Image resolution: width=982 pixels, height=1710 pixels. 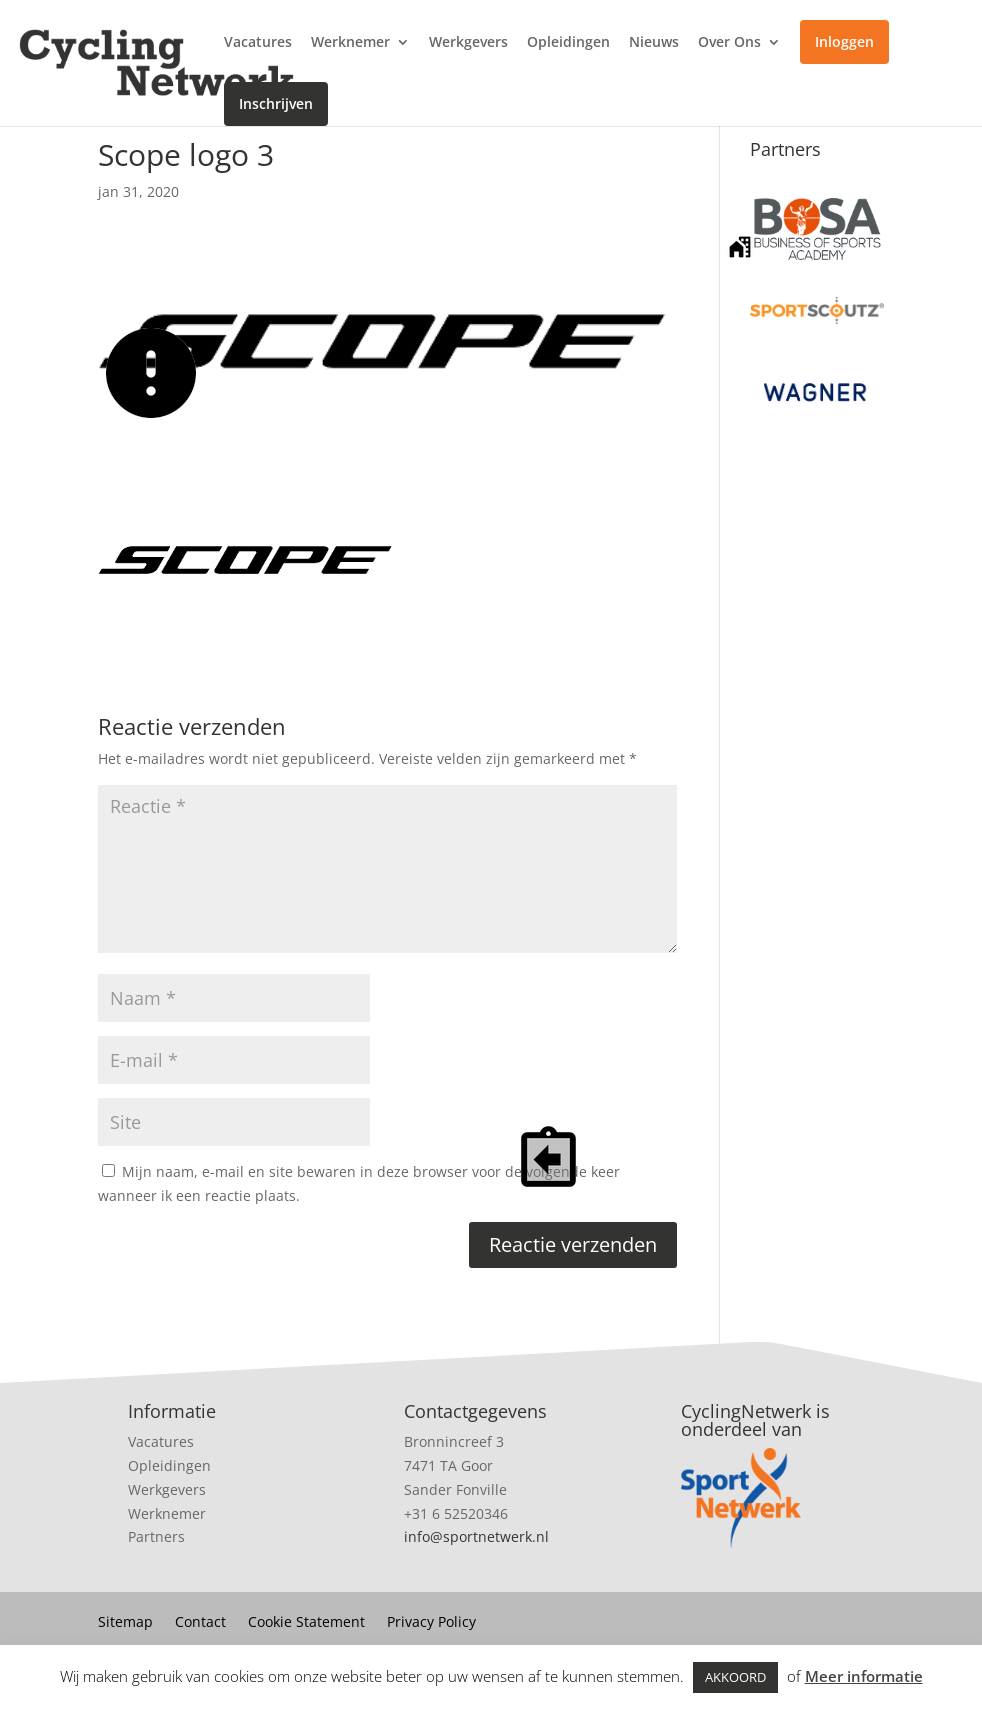 I want to click on switch between home and work locations, so click(x=740, y=247).